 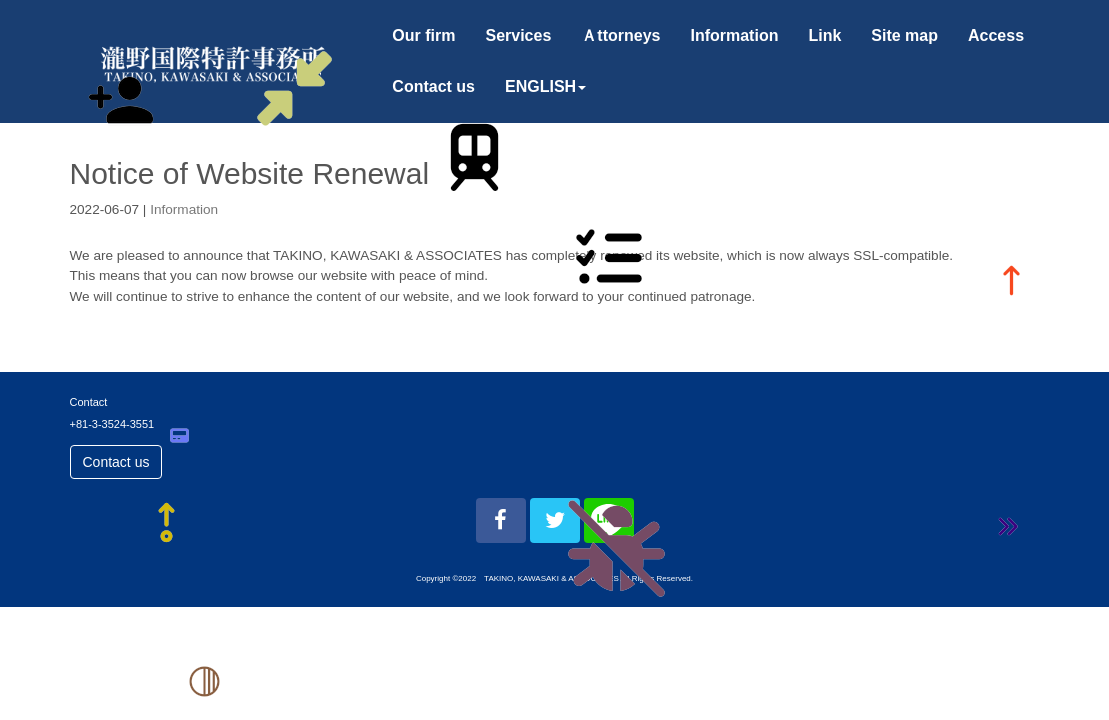 I want to click on move item up in a list or sequence, so click(x=166, y=522).